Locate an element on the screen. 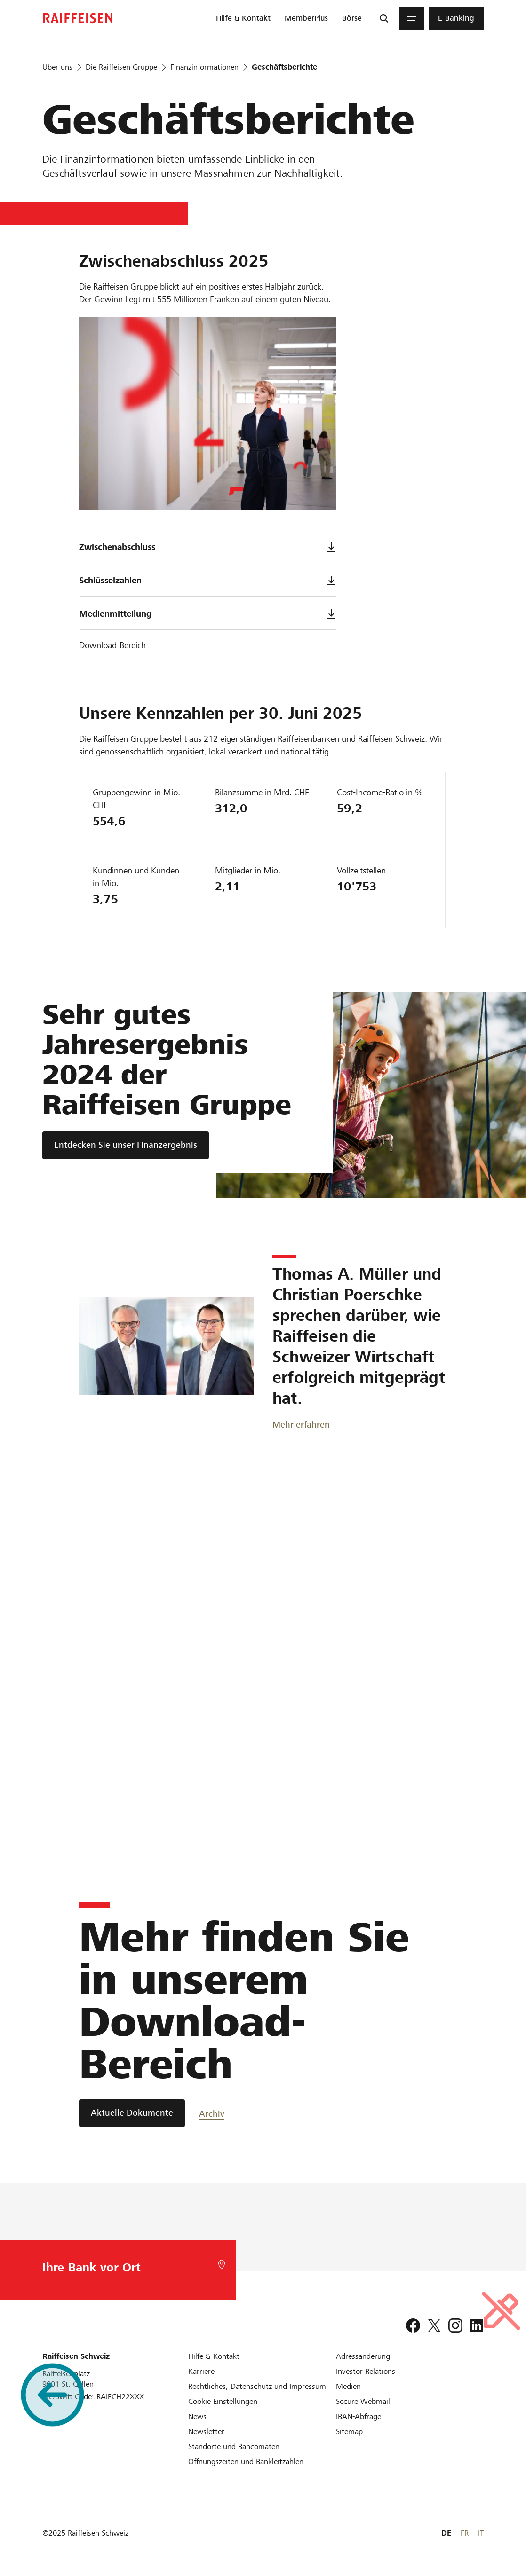 Image resolution: width=526 pixels, height=2576 pixels. color picker tool disabled is located at coordinates (501, 2311).